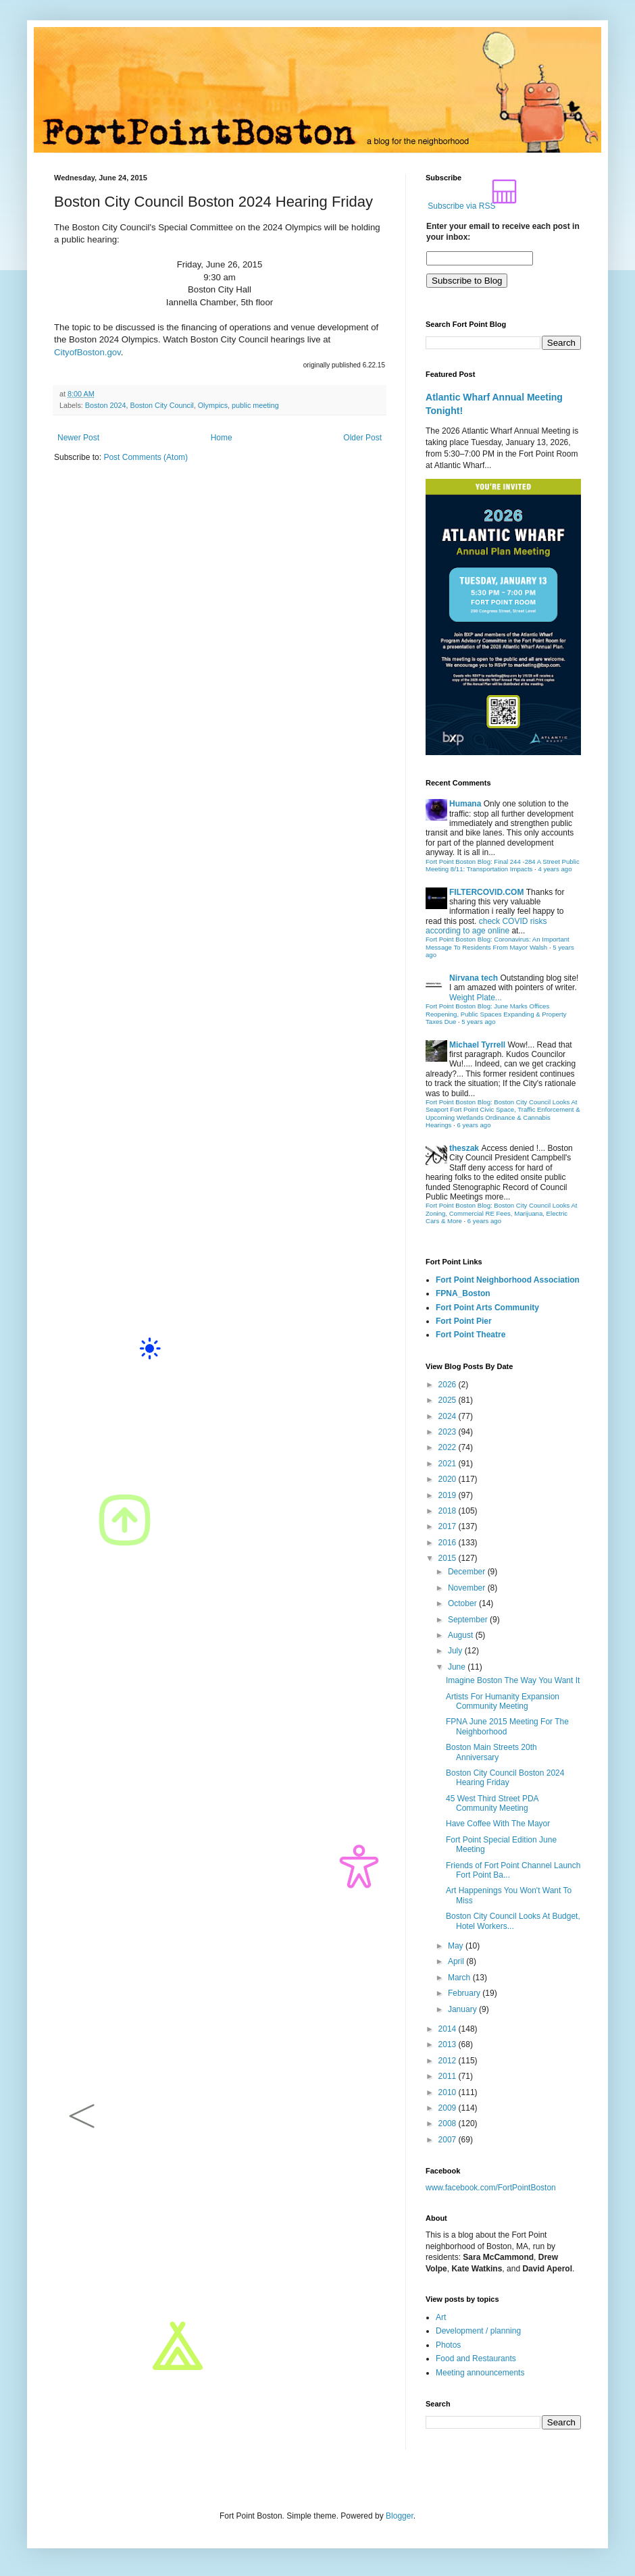 The height and width of the screenshot is (2576, 635). What do you see at coordinates (178, 2348) in the screenshot?
I see `access camping or outdoor activity features` at bounding box center [178, 2348].